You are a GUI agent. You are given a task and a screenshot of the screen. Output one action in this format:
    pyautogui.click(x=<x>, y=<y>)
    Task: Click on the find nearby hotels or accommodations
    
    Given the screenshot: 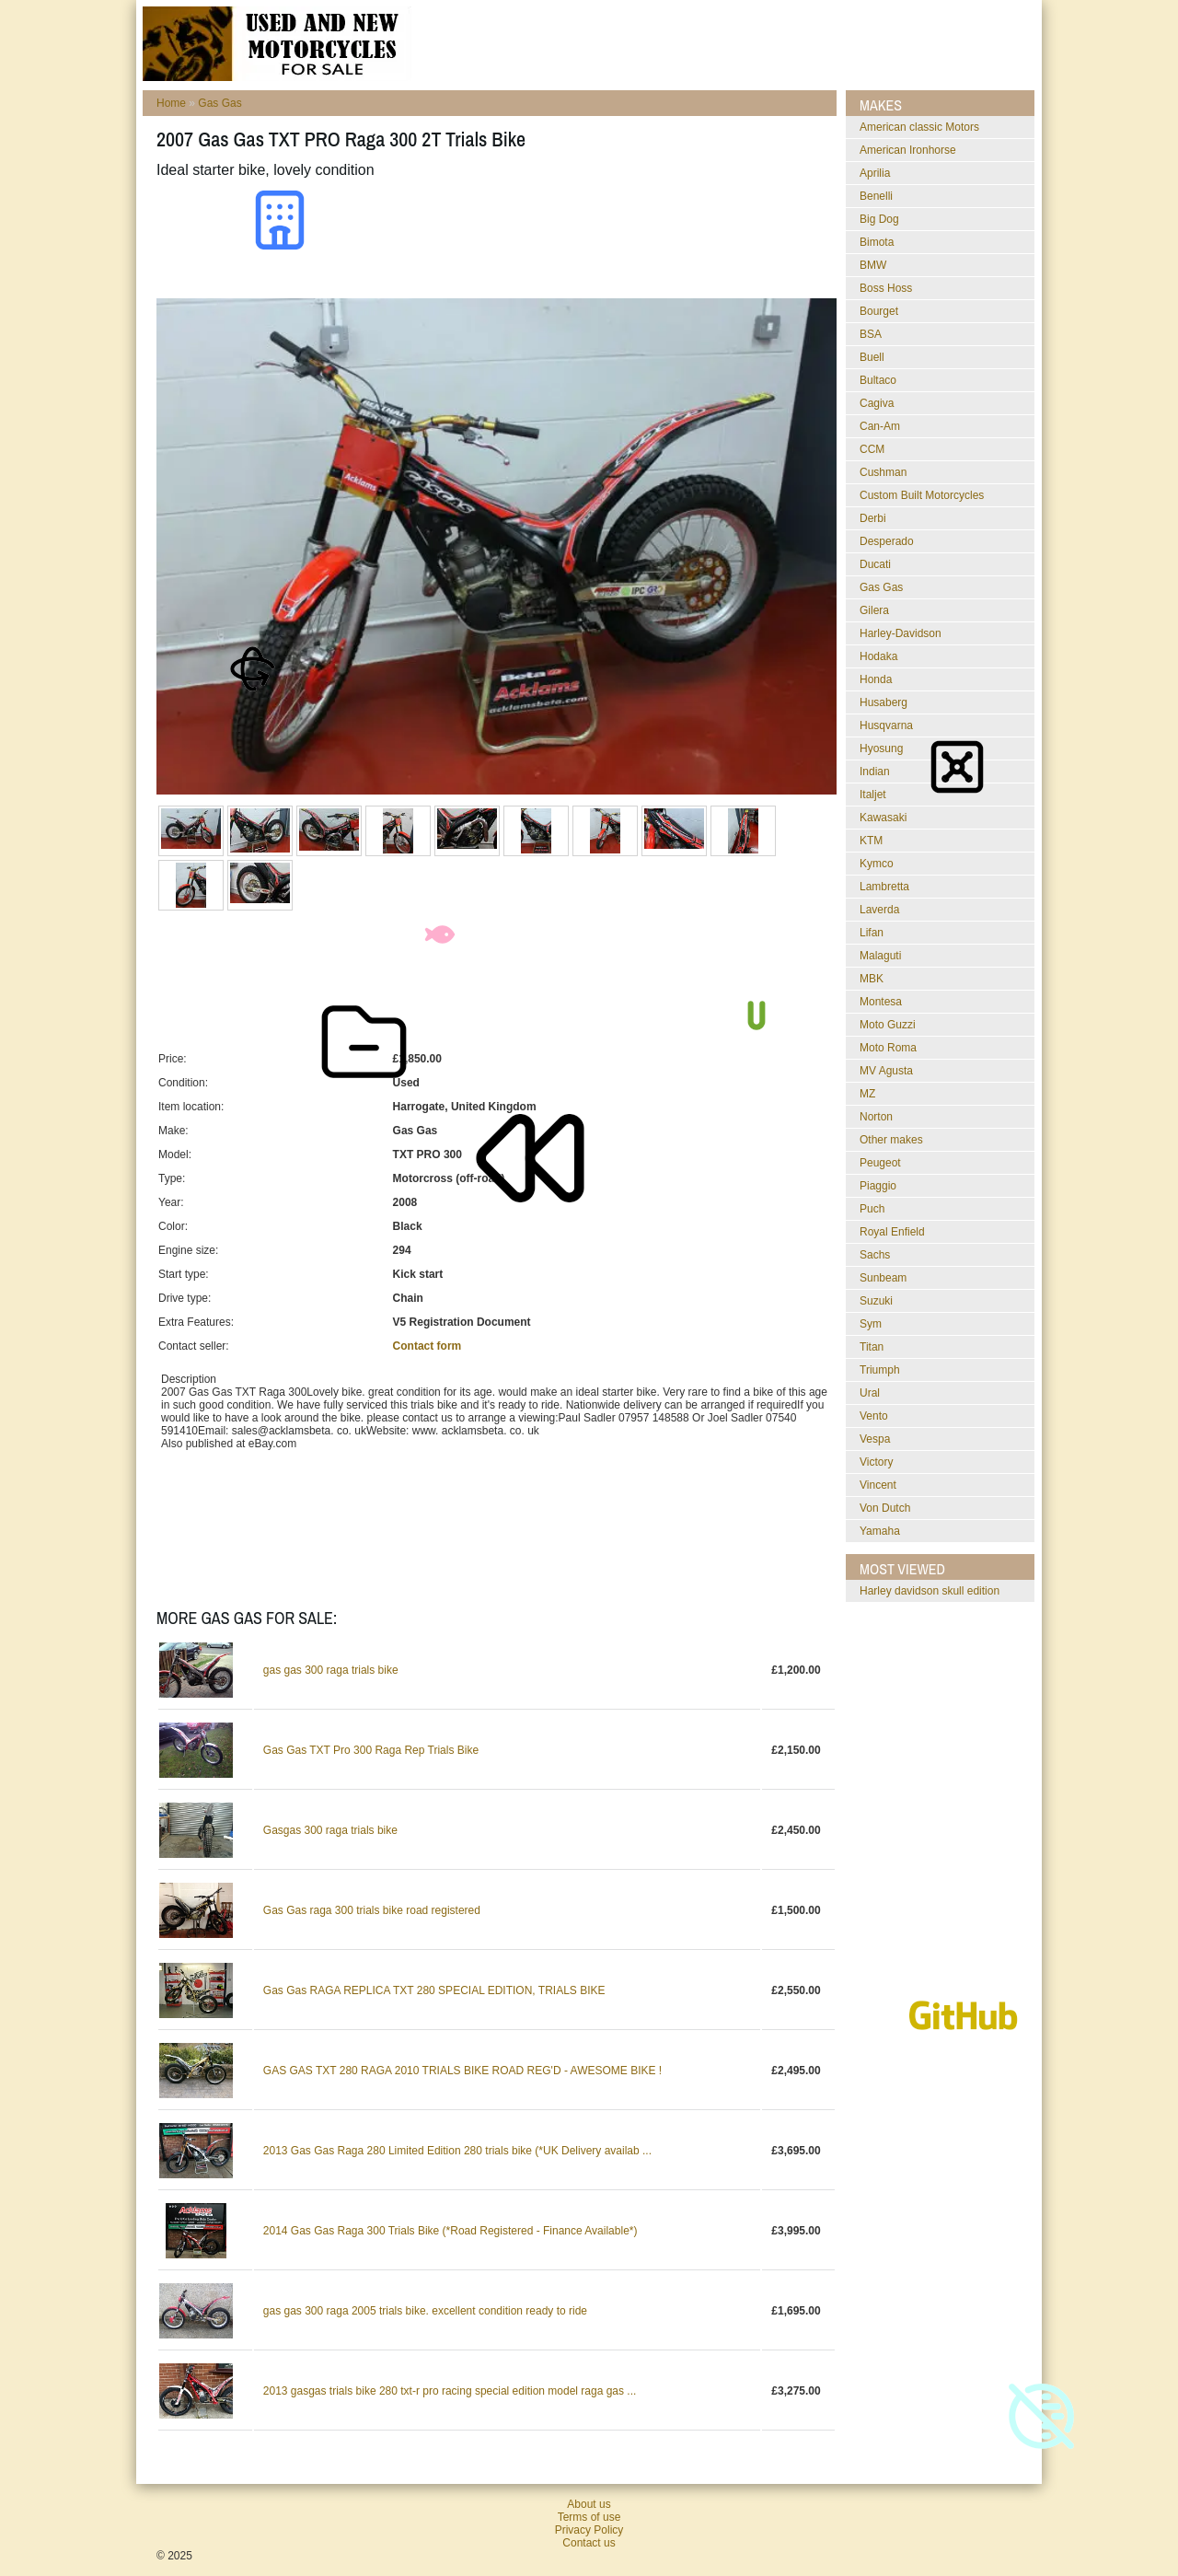 What is the action you would take?
    pyautogui.click(x=280, y=220)
    